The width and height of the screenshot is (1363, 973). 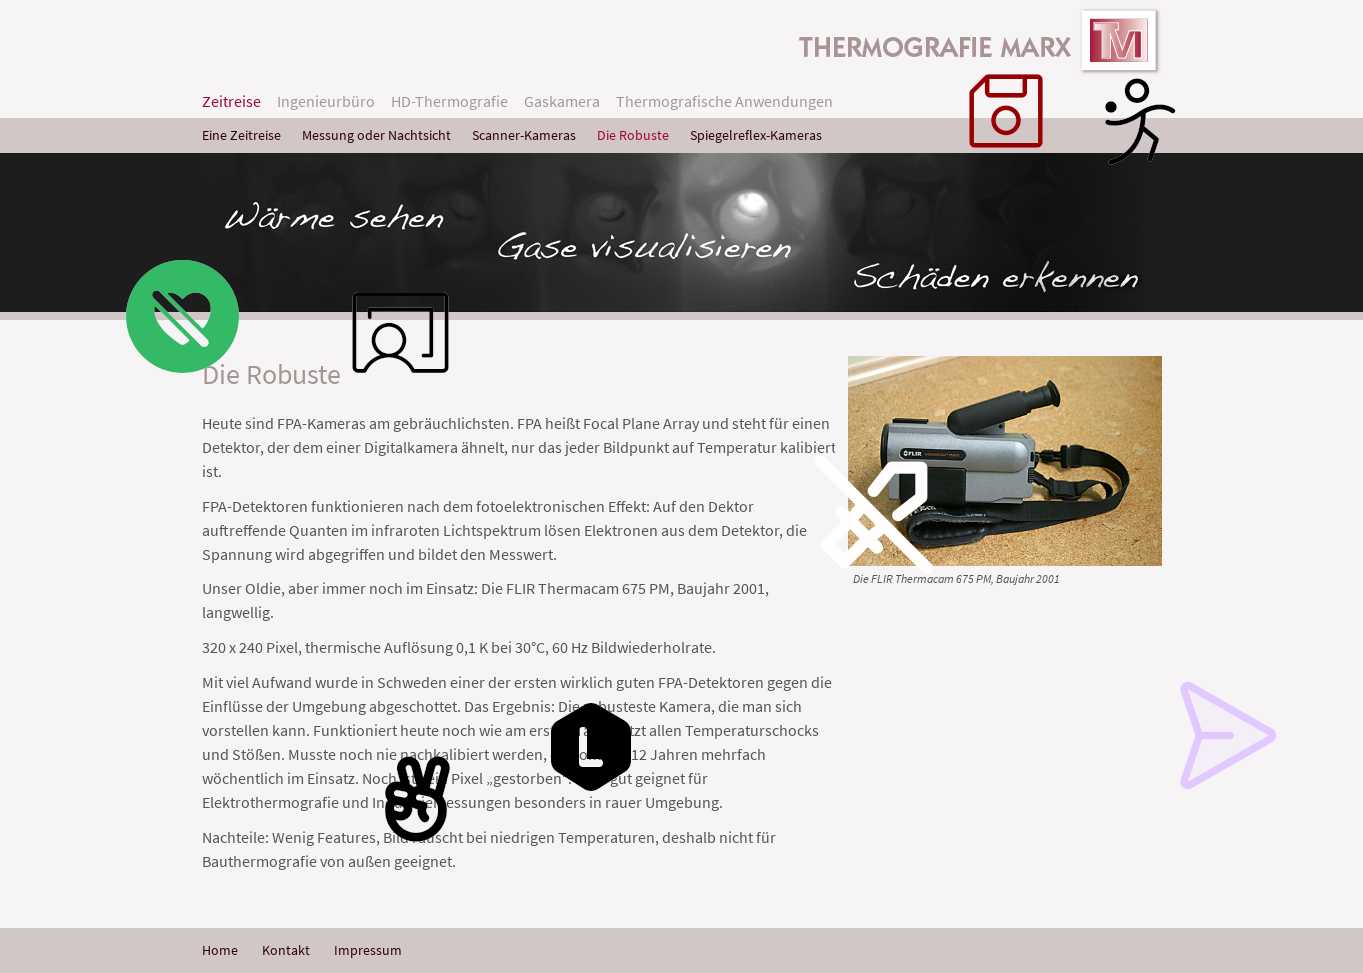 What do you see at coordinates (591, 747) in the screenshot?
I see `indicates a category or item labeled "L"` at bounding box center [591, 747].